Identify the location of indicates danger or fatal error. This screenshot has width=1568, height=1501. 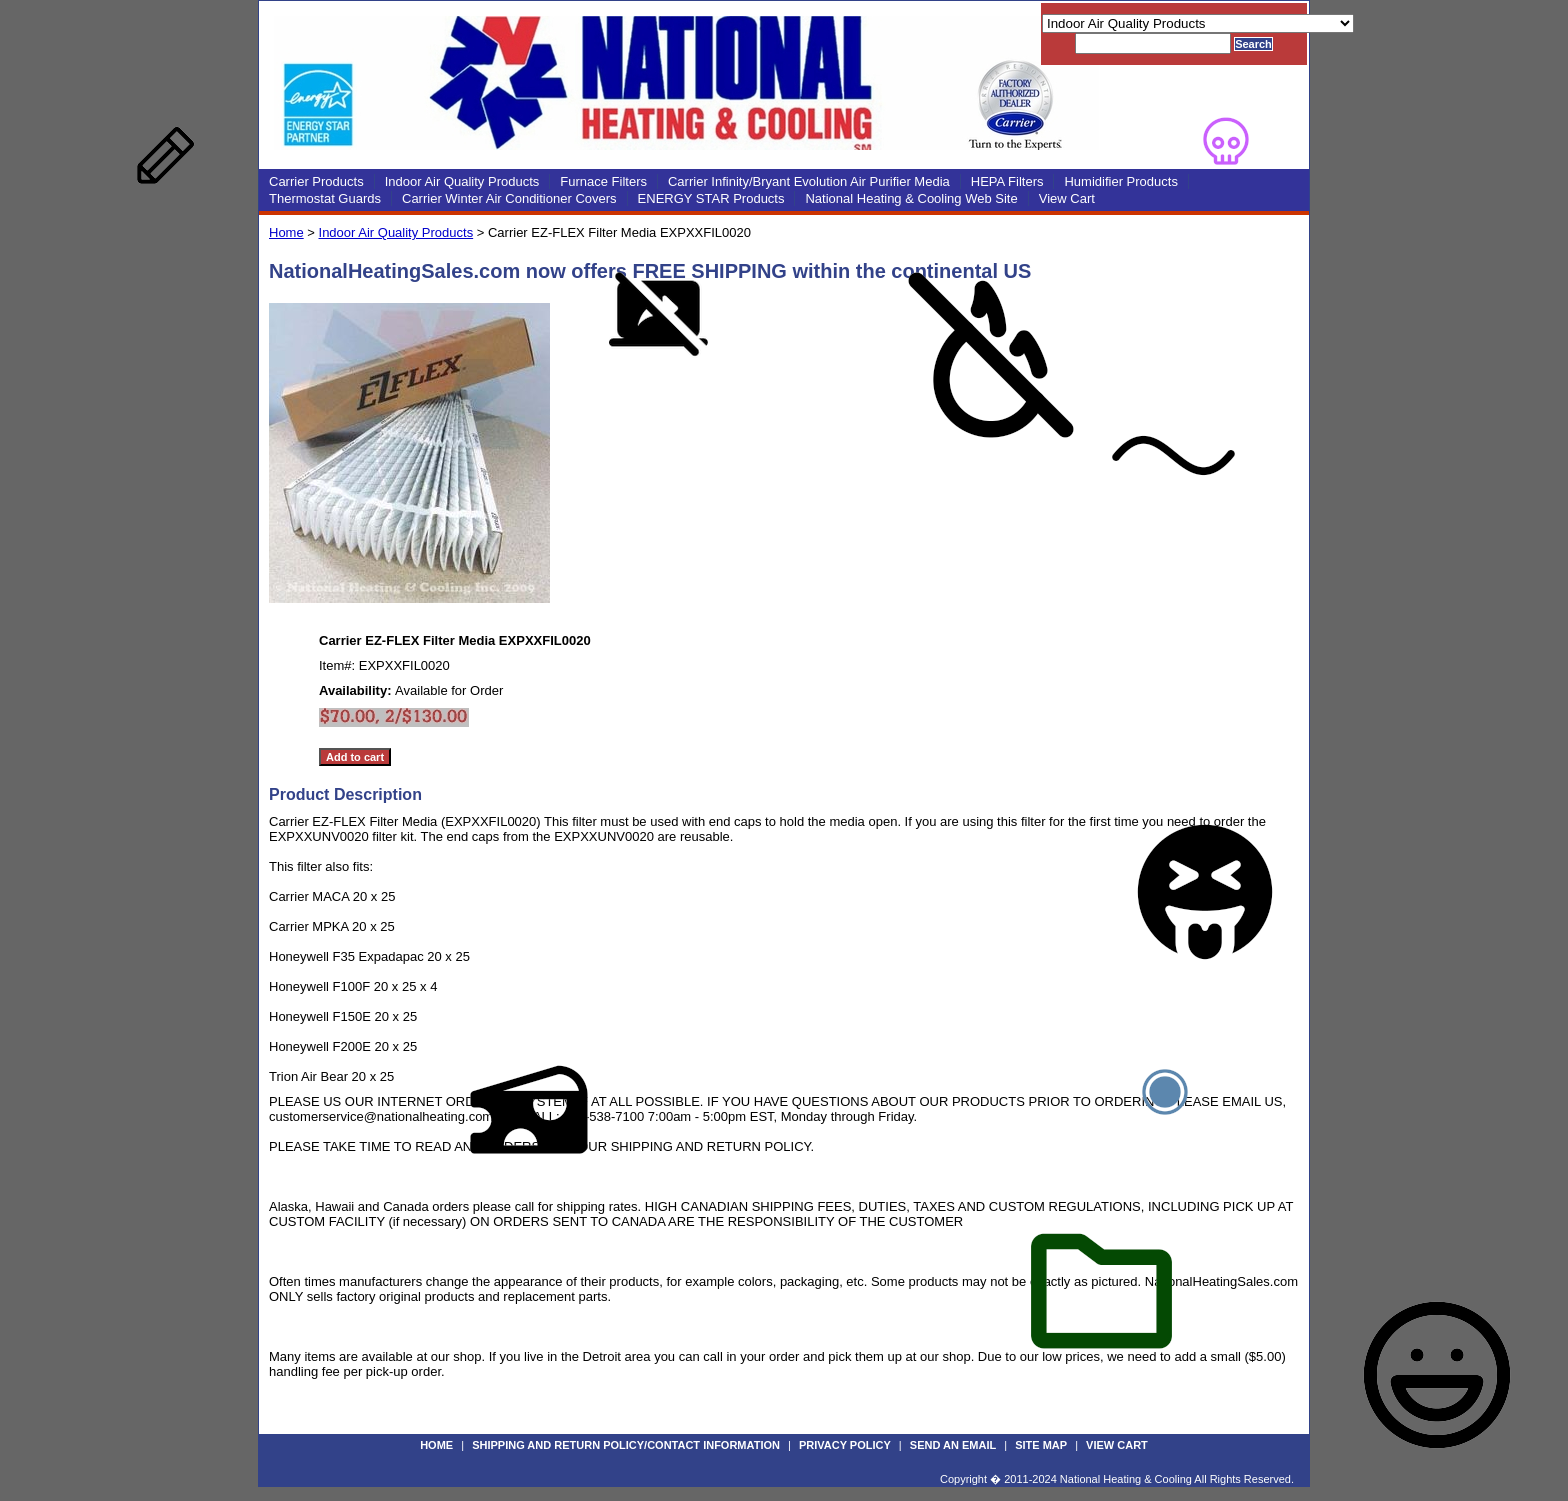
(1226, 142).